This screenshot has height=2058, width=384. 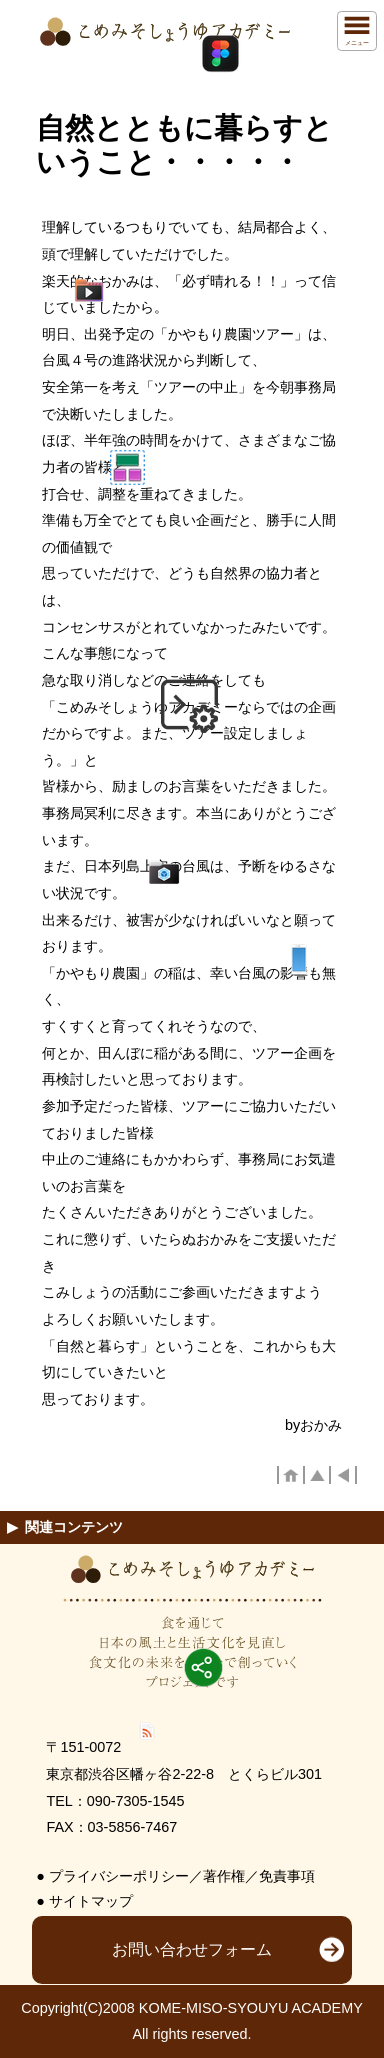 I want to click on select all items in the current view, so click(x=127, y=467).